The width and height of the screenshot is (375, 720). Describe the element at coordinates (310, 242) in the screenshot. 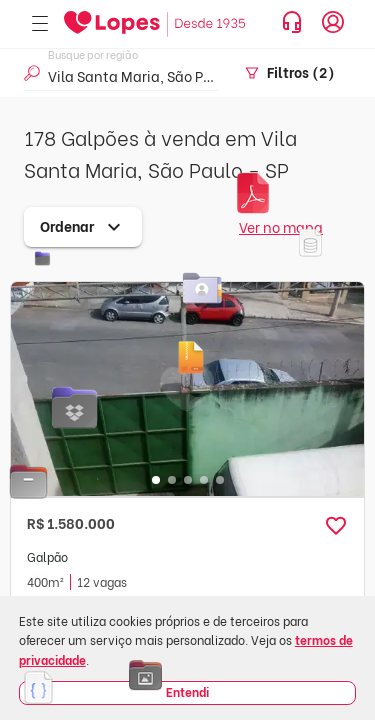

I see `open a SQL database file` at that location.